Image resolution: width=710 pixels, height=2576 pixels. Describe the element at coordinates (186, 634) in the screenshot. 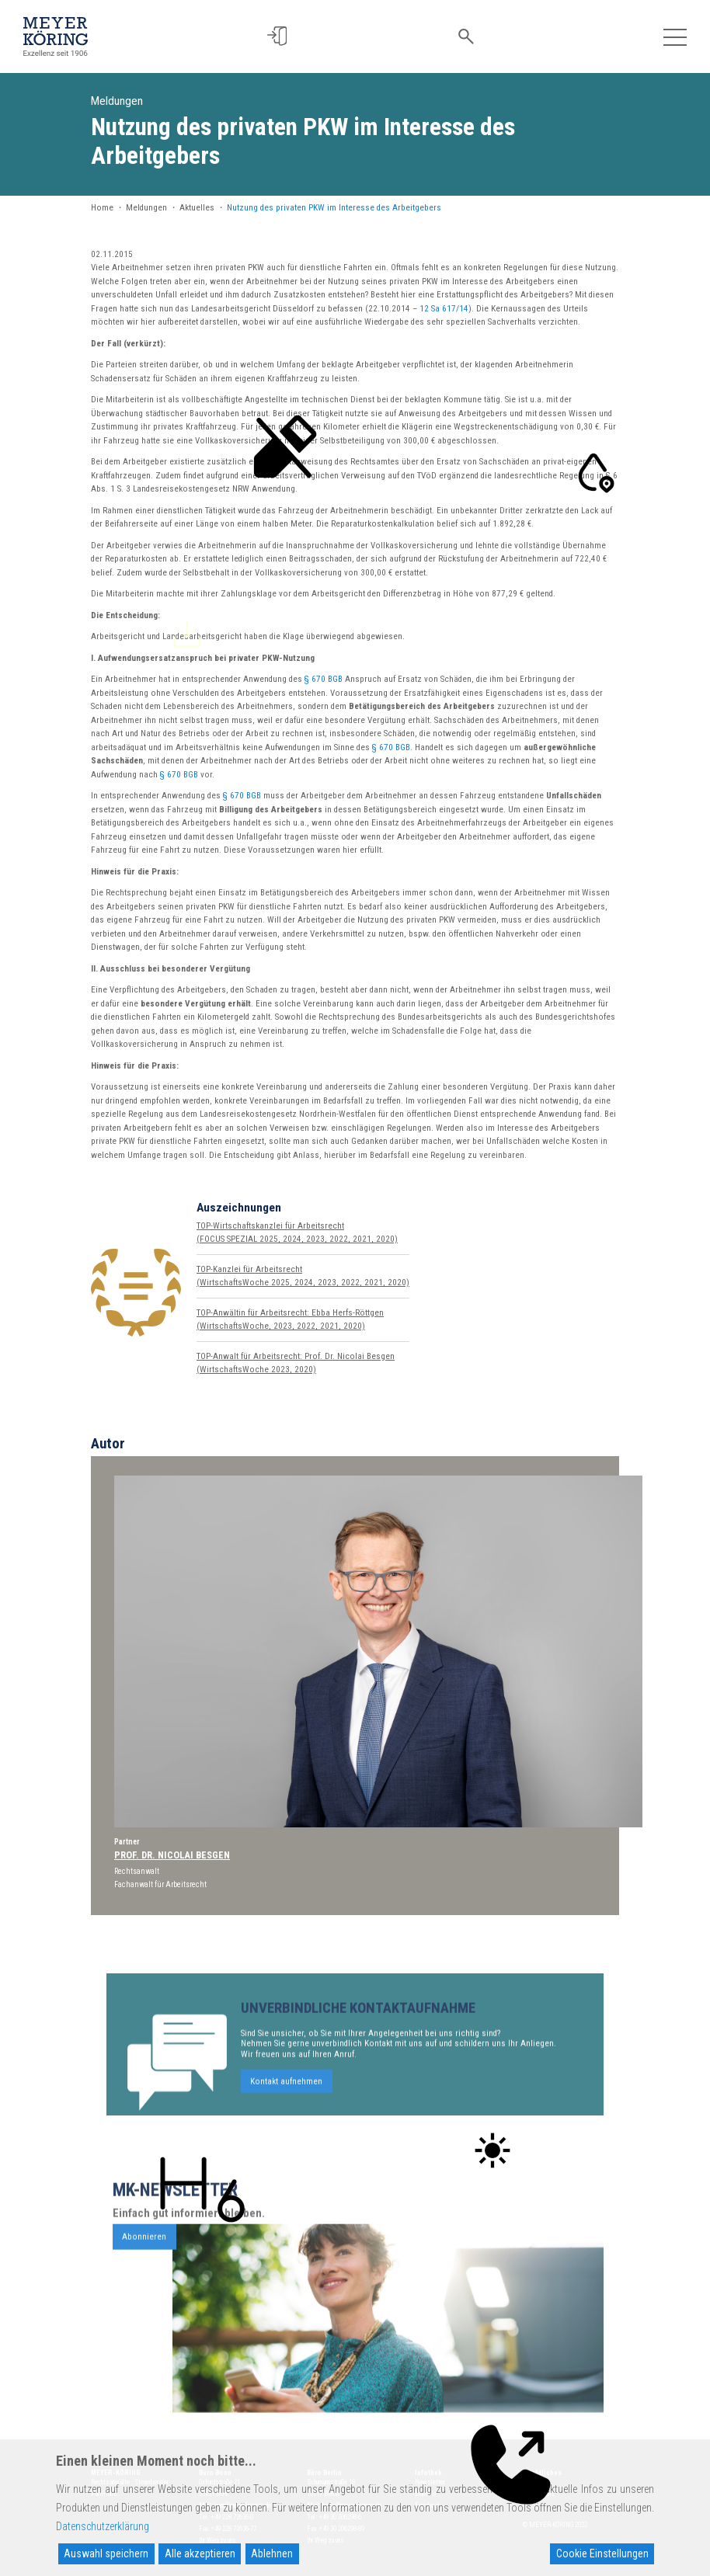

I see `download a file` at that location.